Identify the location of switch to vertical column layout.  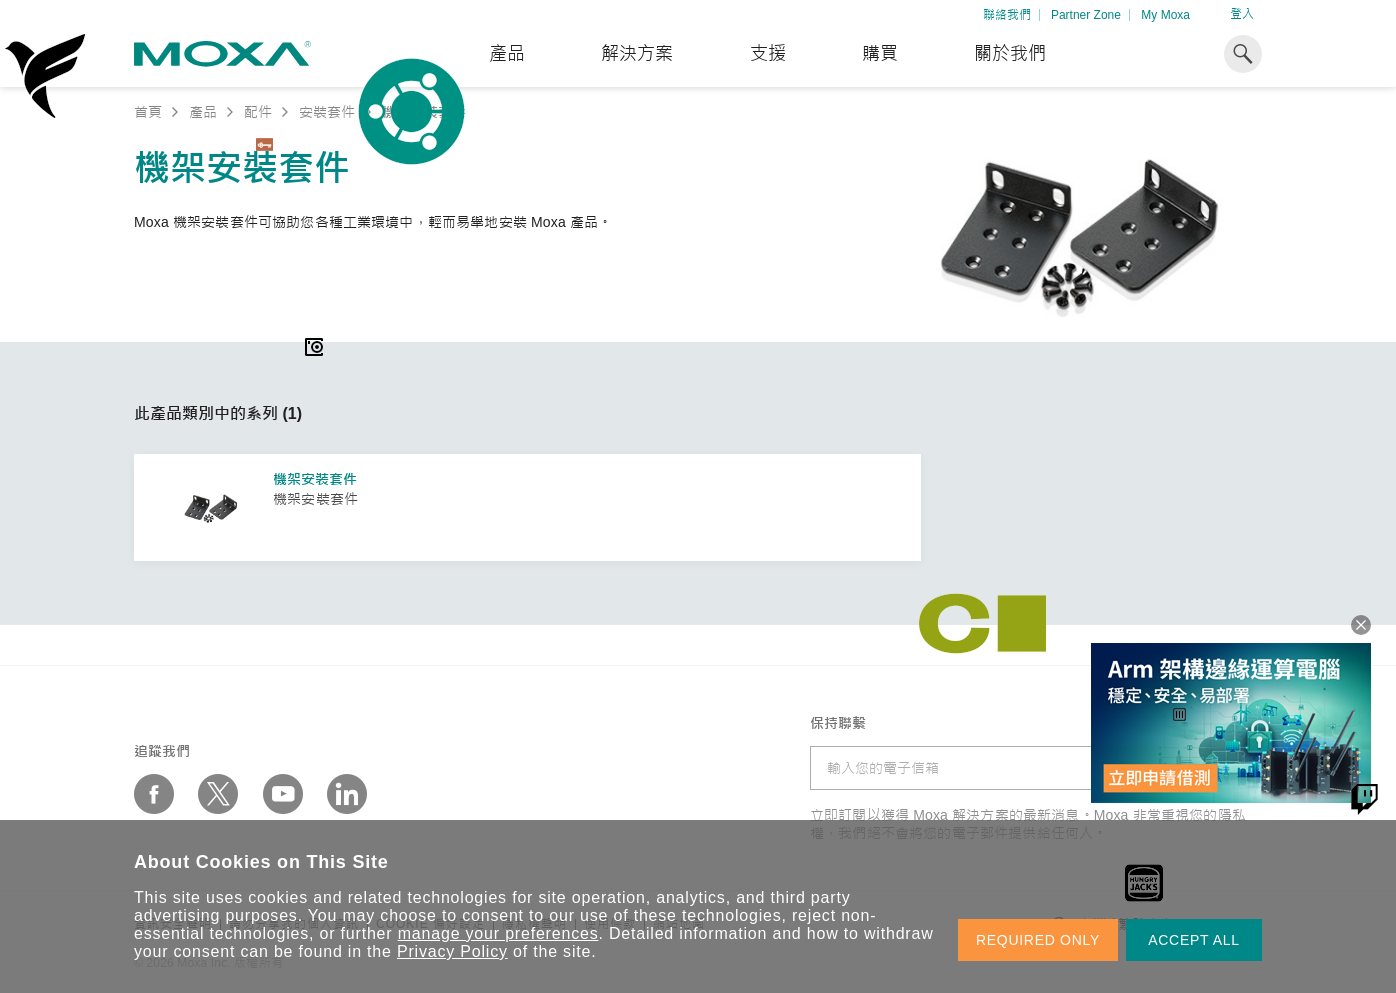
(1179, 714).